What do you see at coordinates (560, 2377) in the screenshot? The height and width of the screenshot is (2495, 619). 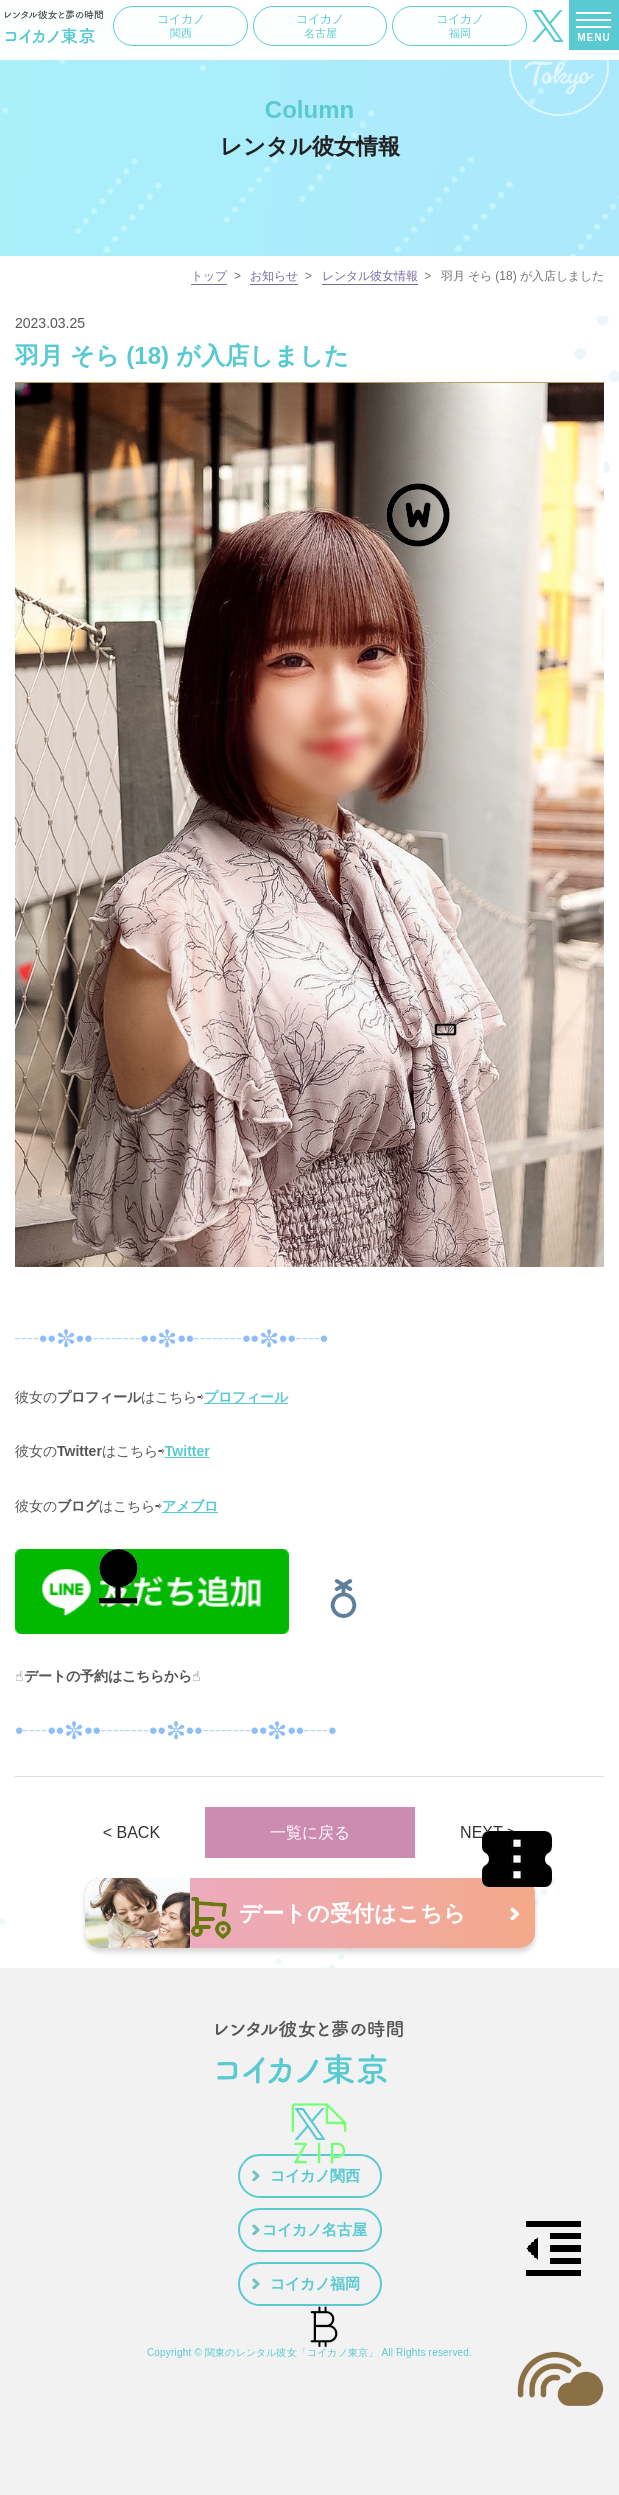 I see `view weather forecast` at bounding box center [560, 2377].